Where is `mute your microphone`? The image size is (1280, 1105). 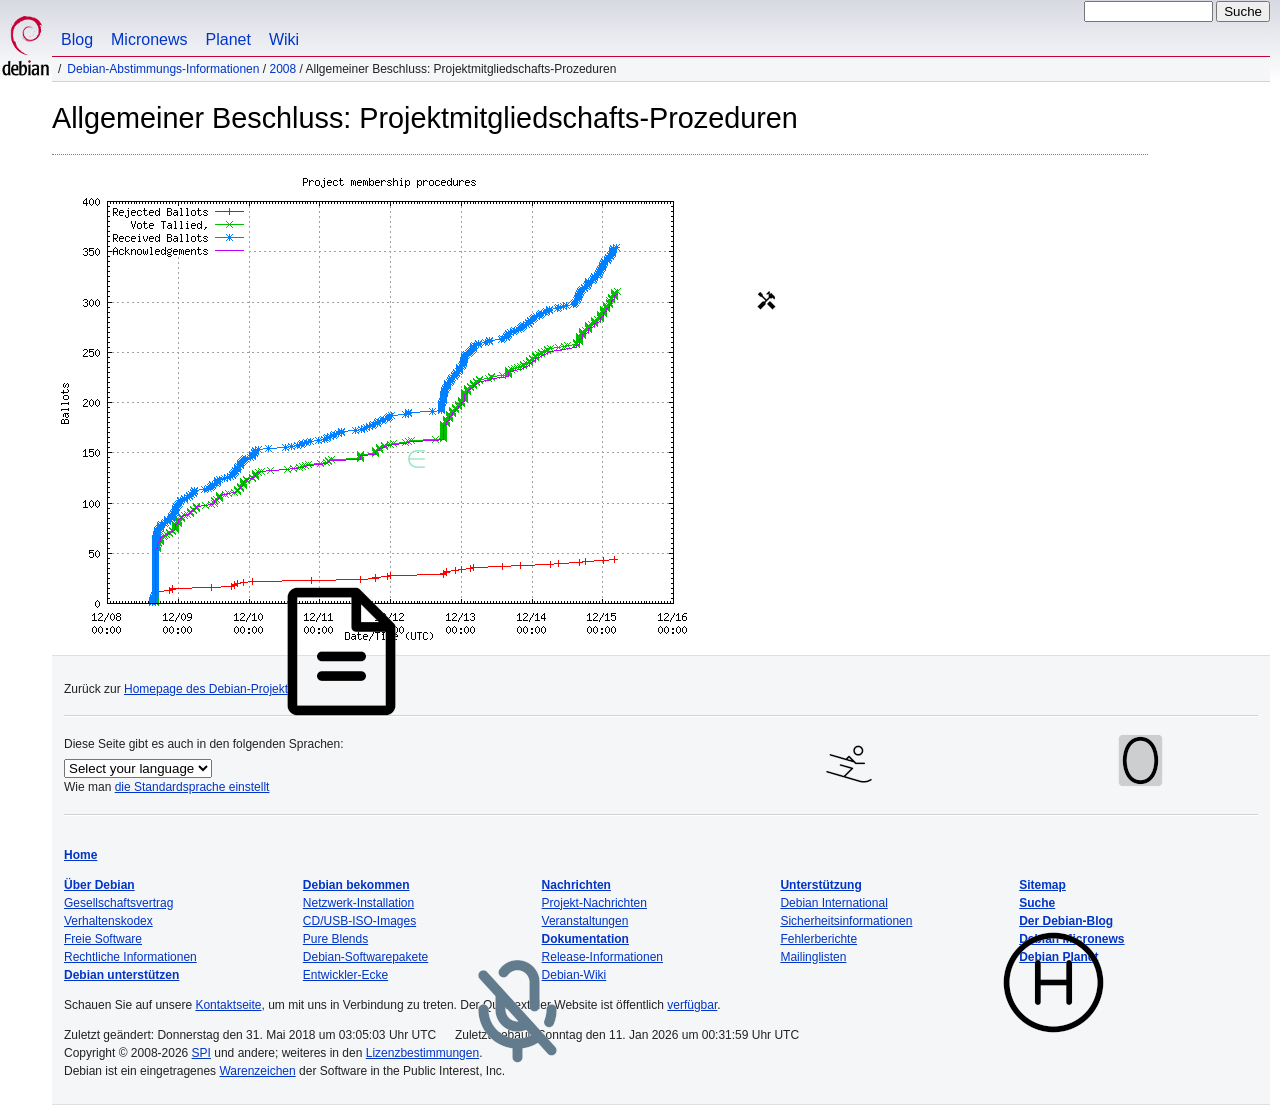 mute your microphone is located at coordinates (517, 1009).